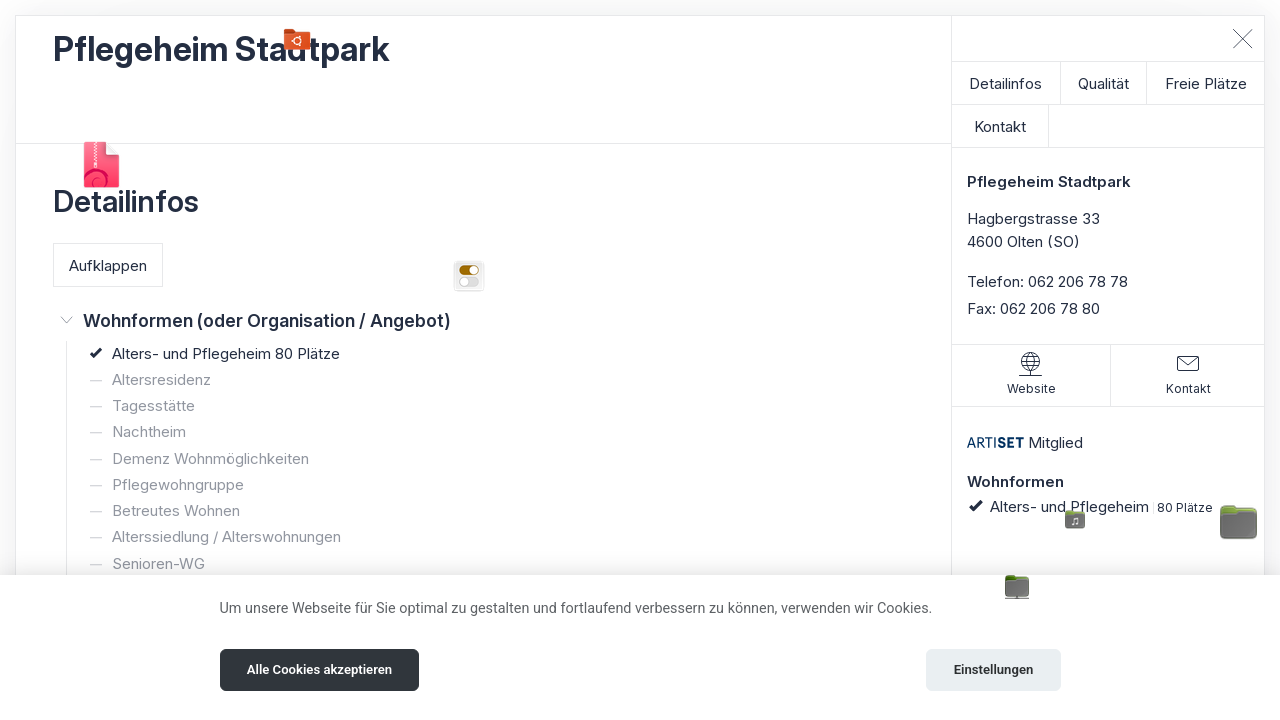 This screenshot has width=1280, height=720. Describe the element at coordinates (469, 276) in the screenshot. I see `open system tweaks or settings customization` at that location.